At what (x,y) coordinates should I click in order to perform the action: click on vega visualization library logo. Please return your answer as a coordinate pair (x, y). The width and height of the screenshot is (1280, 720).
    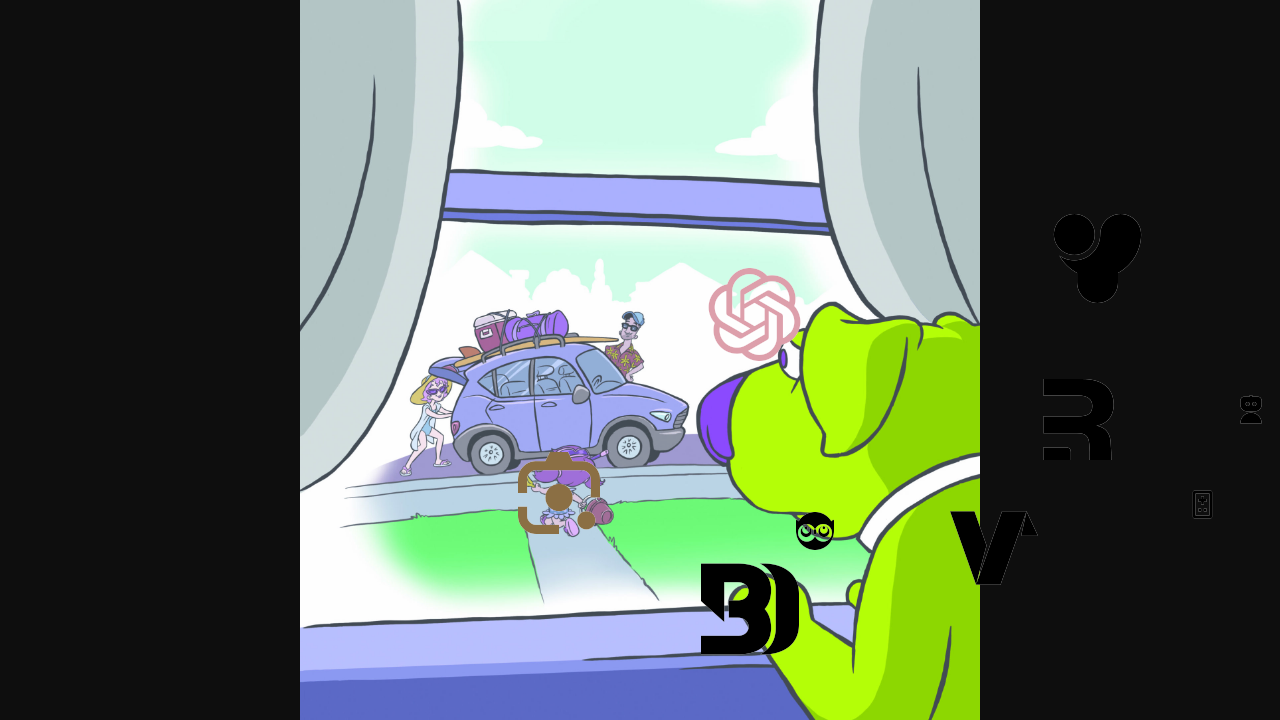
    Looking at the image, I should click on (994, 548).